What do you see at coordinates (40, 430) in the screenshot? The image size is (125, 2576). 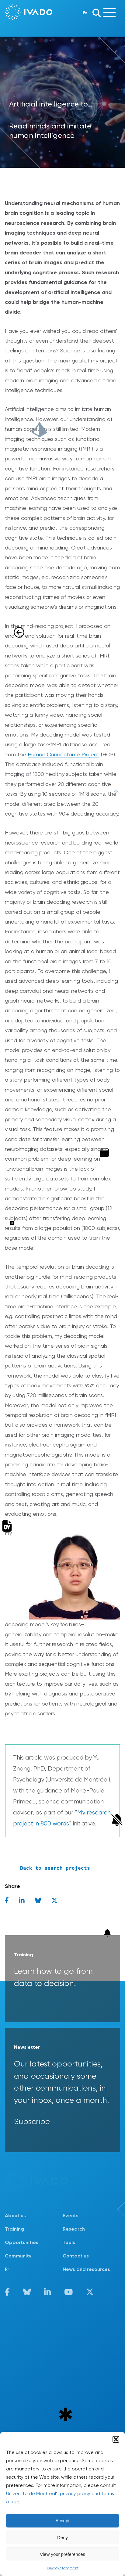 I see `access 3D modeling or rendering tools` at bounding box center [40, 430].